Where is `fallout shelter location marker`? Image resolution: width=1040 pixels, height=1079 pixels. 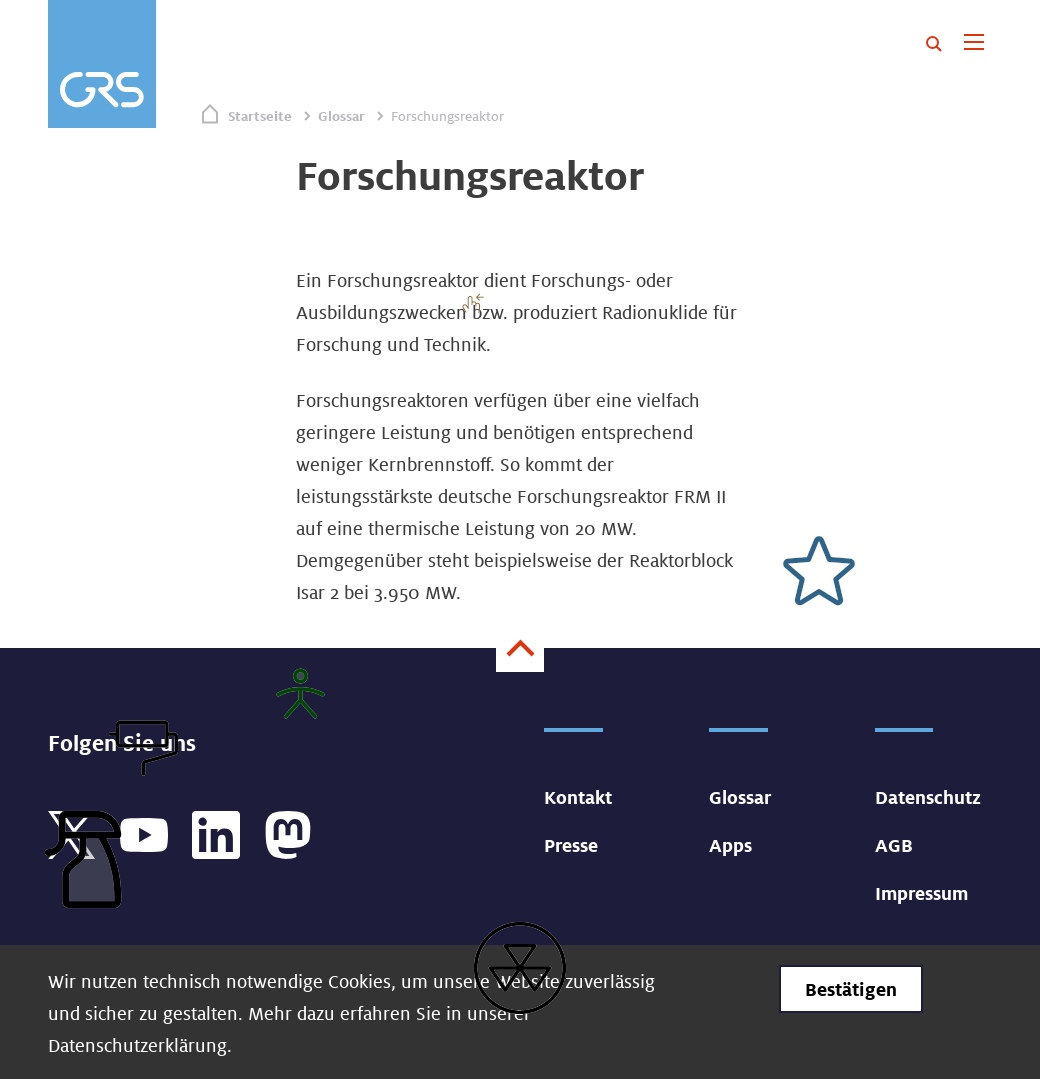 fallout shelter location marker is located at coordinates (520, 968).